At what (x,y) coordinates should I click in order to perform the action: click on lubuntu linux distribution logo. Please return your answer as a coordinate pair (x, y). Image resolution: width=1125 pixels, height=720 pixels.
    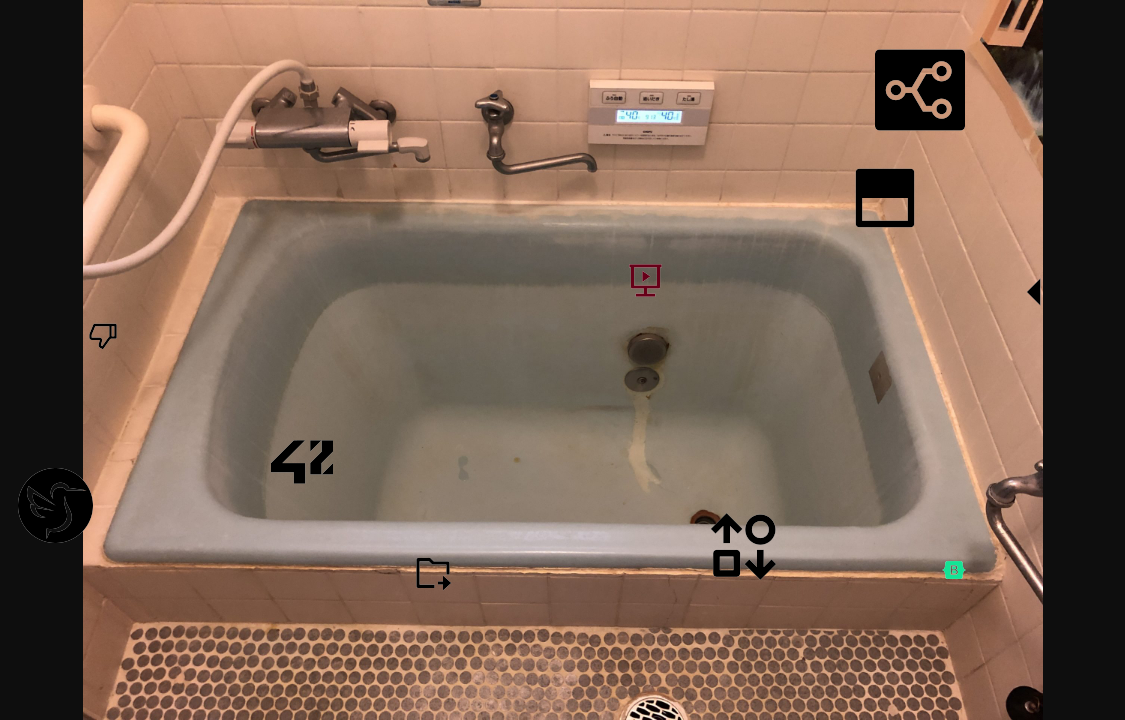
    Looking at the image, I should click on (55, 505).